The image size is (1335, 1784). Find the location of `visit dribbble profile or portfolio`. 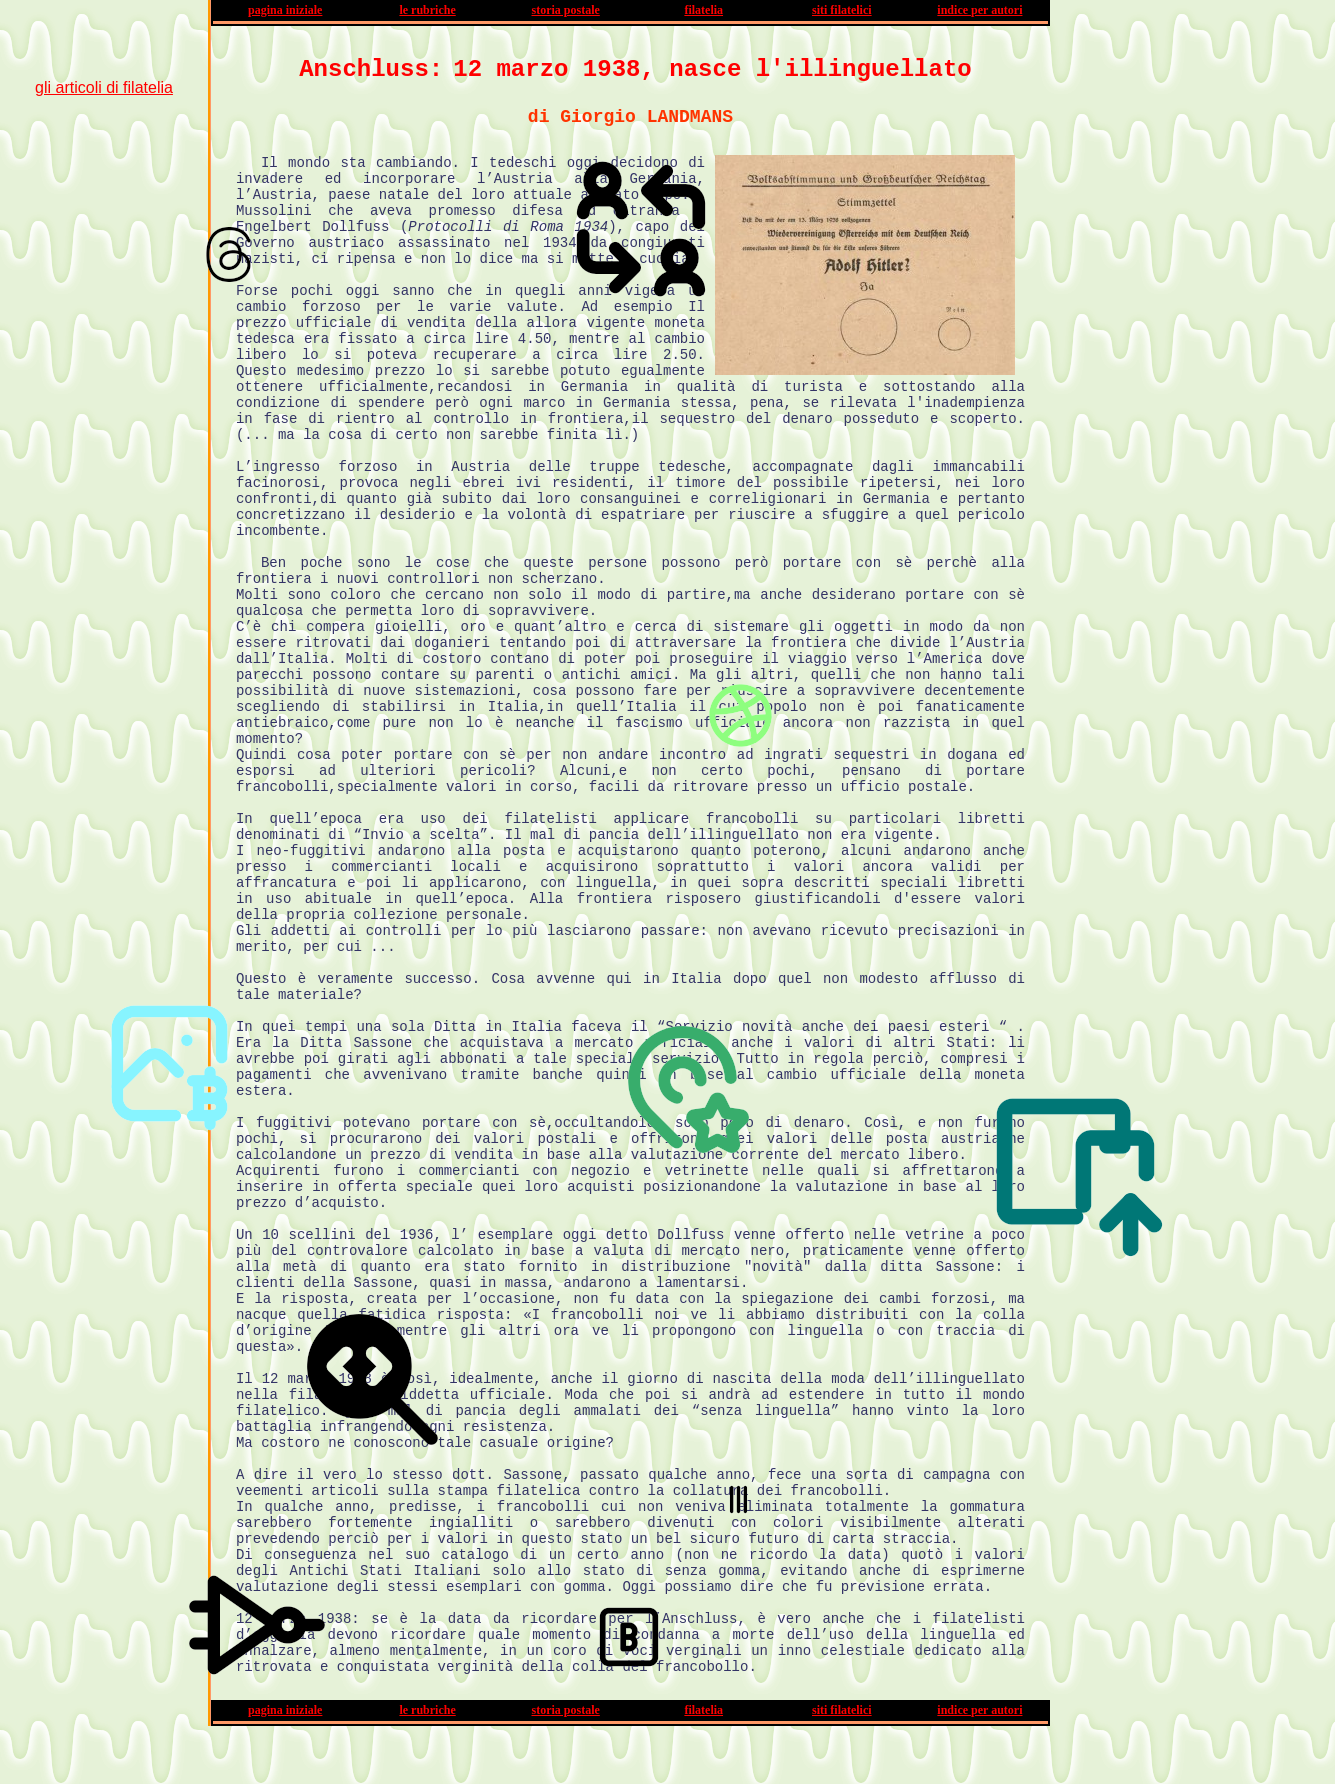

visit dribbble profile or portfolio is located at coordinates (740, 715).